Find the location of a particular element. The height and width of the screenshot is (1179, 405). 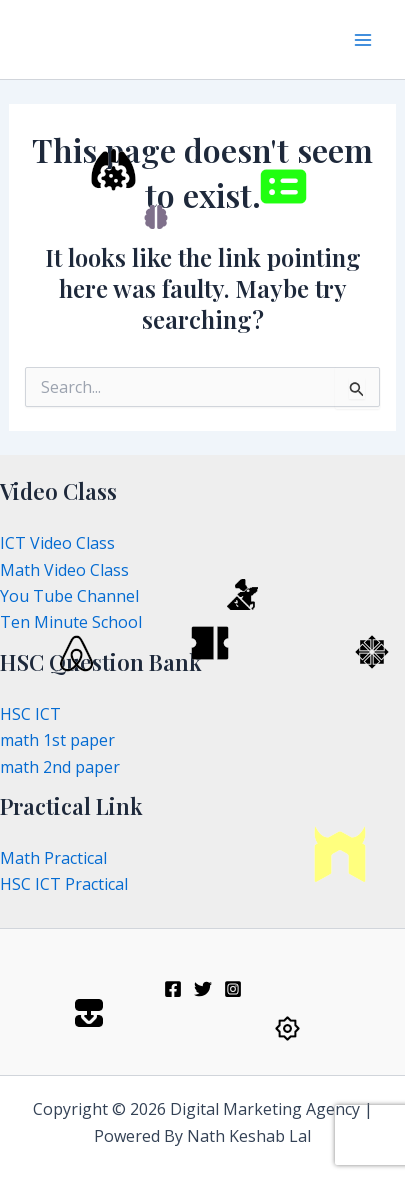

move to the next step in a workflow diagram is located at coordinates (89, 1013).